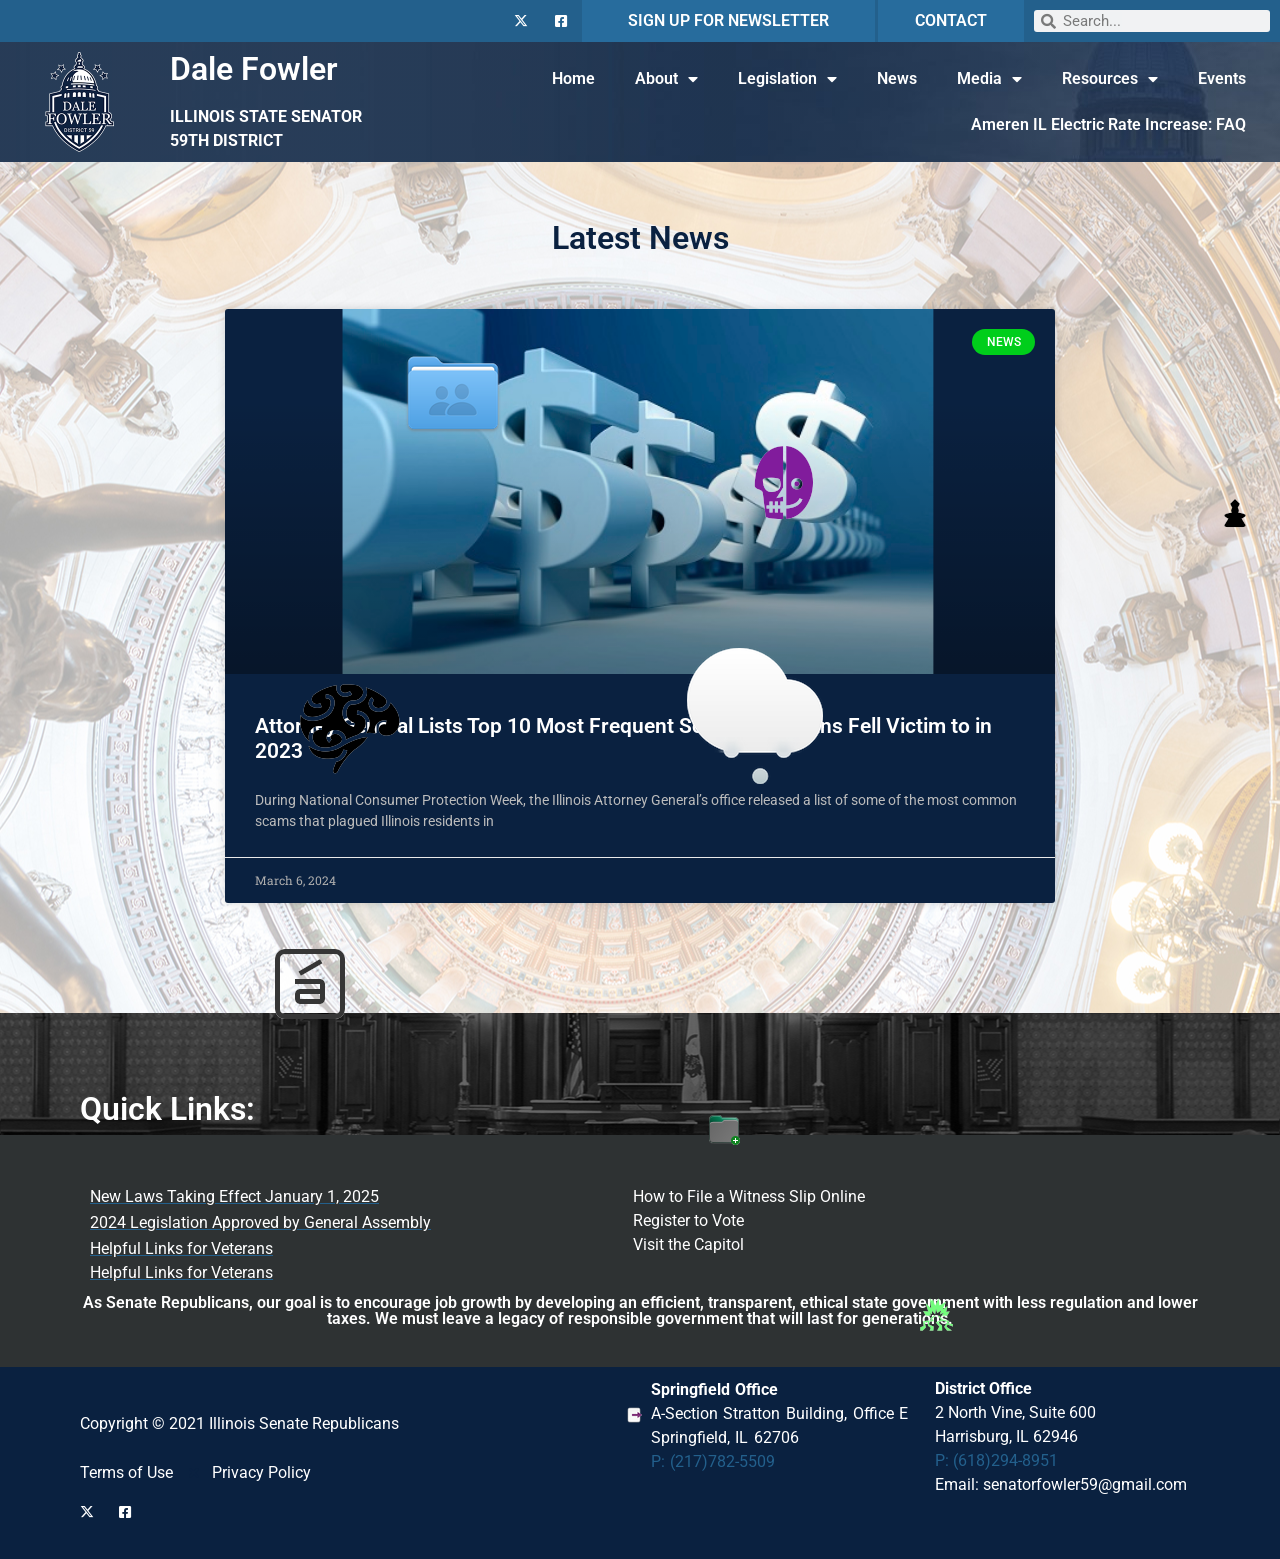 This screenshot has width=1280, height=1559. What do you see at coordinates (310, 984) in the screenshot?
I see `open character map to insert special symbols` at bounding box center [310, 984].